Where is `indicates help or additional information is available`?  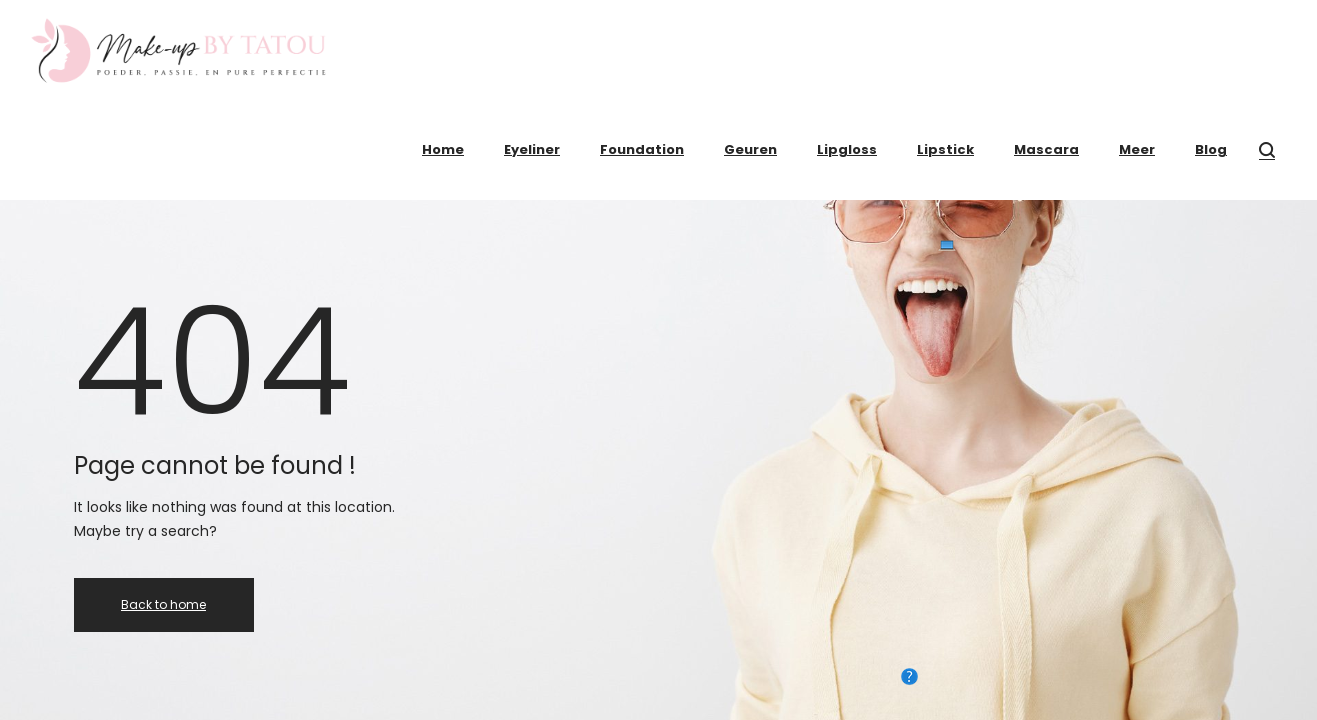 indicates help or additional information is available is located at coordinates (909, 676).